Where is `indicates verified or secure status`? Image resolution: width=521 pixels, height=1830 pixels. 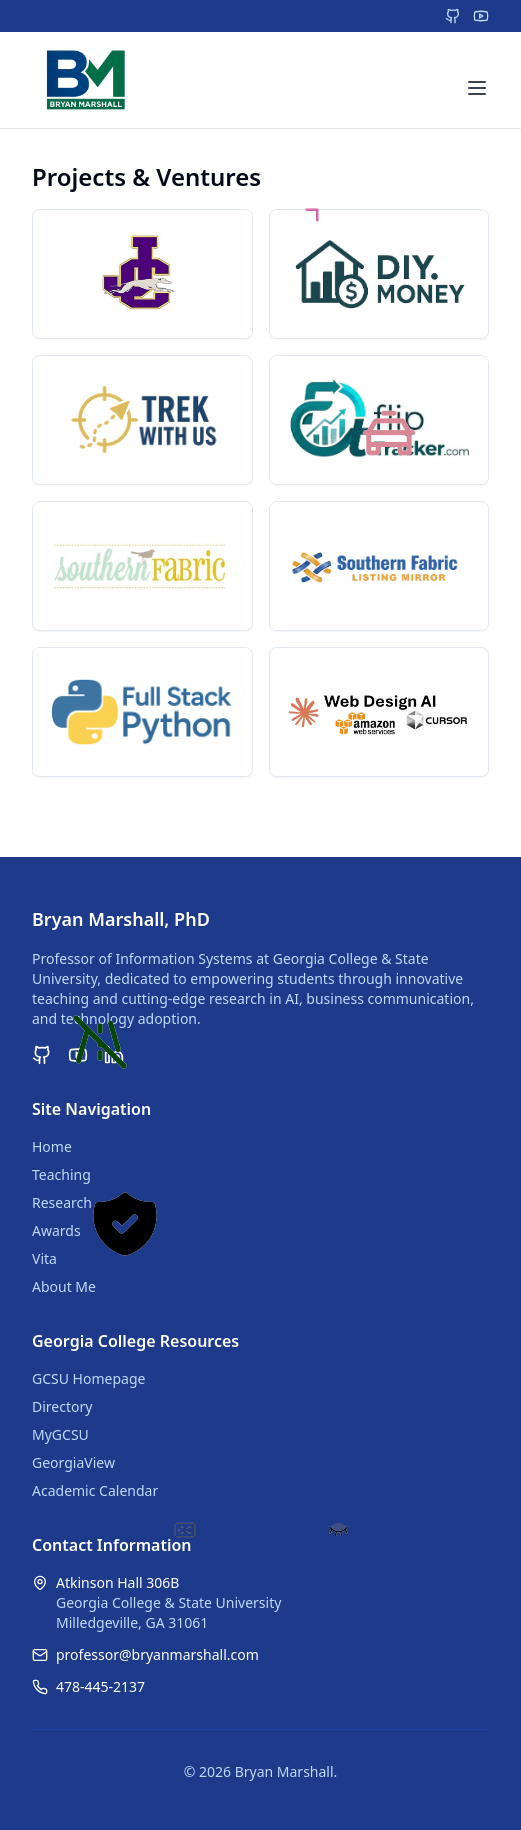
indicates verified or secure status is located at coordinates (125, 1224).